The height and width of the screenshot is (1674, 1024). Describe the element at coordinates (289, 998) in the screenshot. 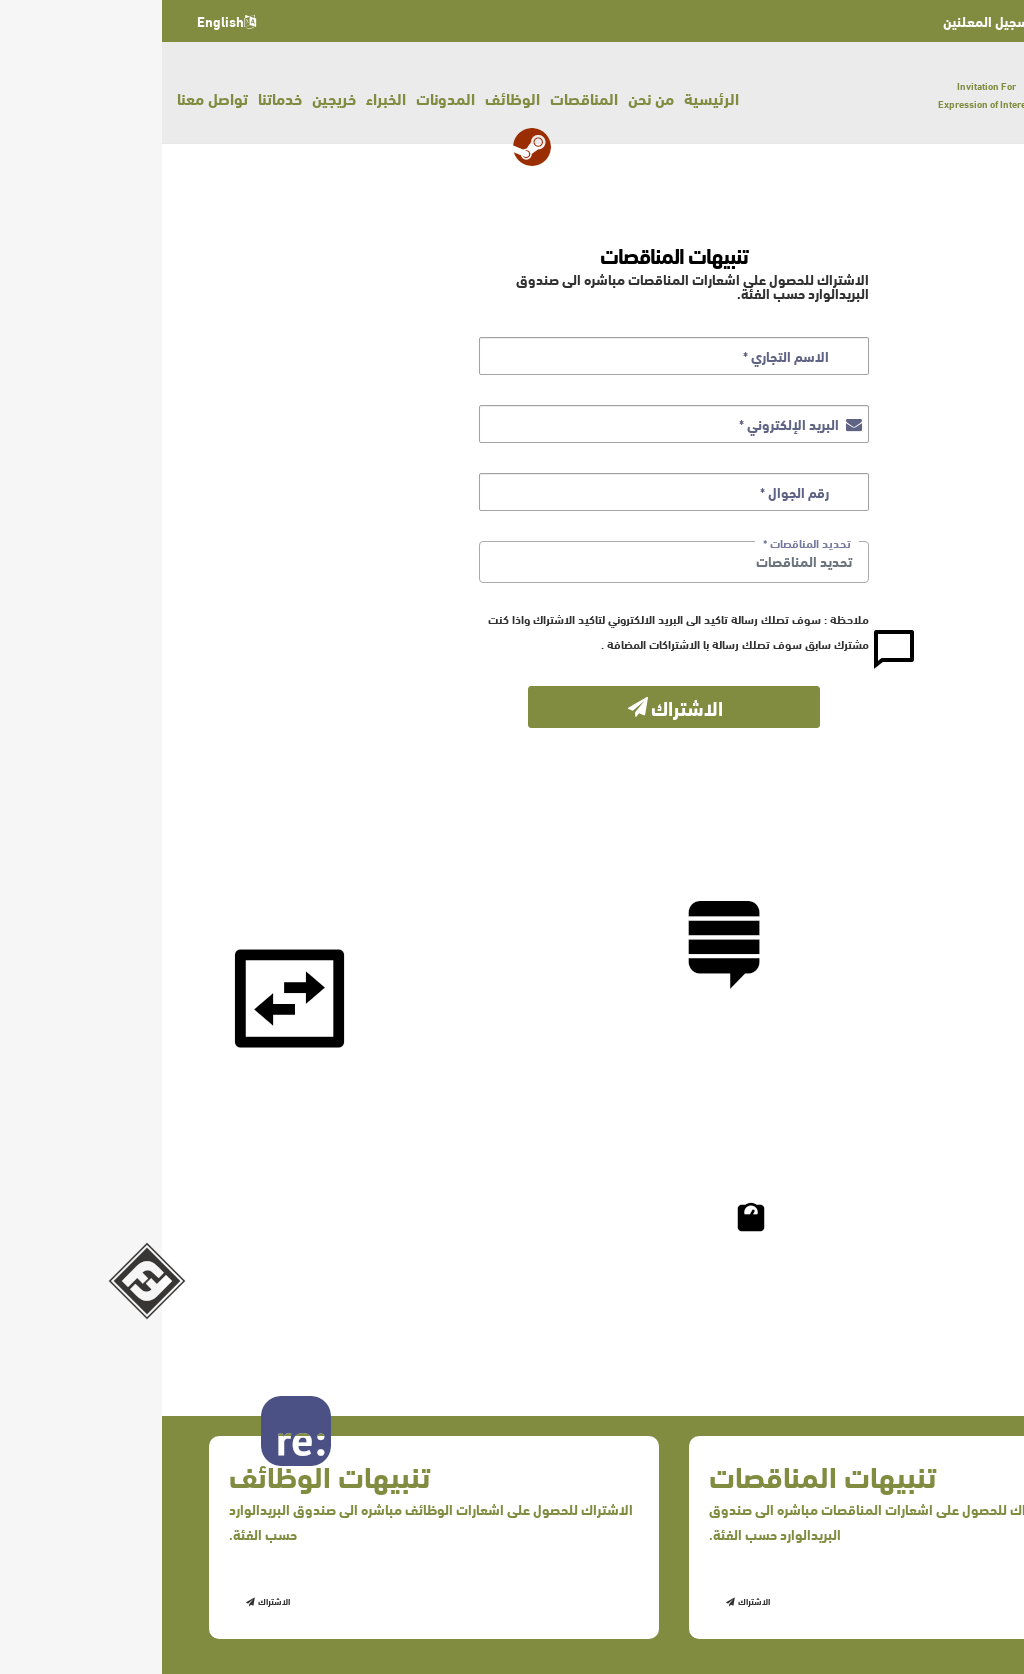

I see `swap or exchange items` at that location.